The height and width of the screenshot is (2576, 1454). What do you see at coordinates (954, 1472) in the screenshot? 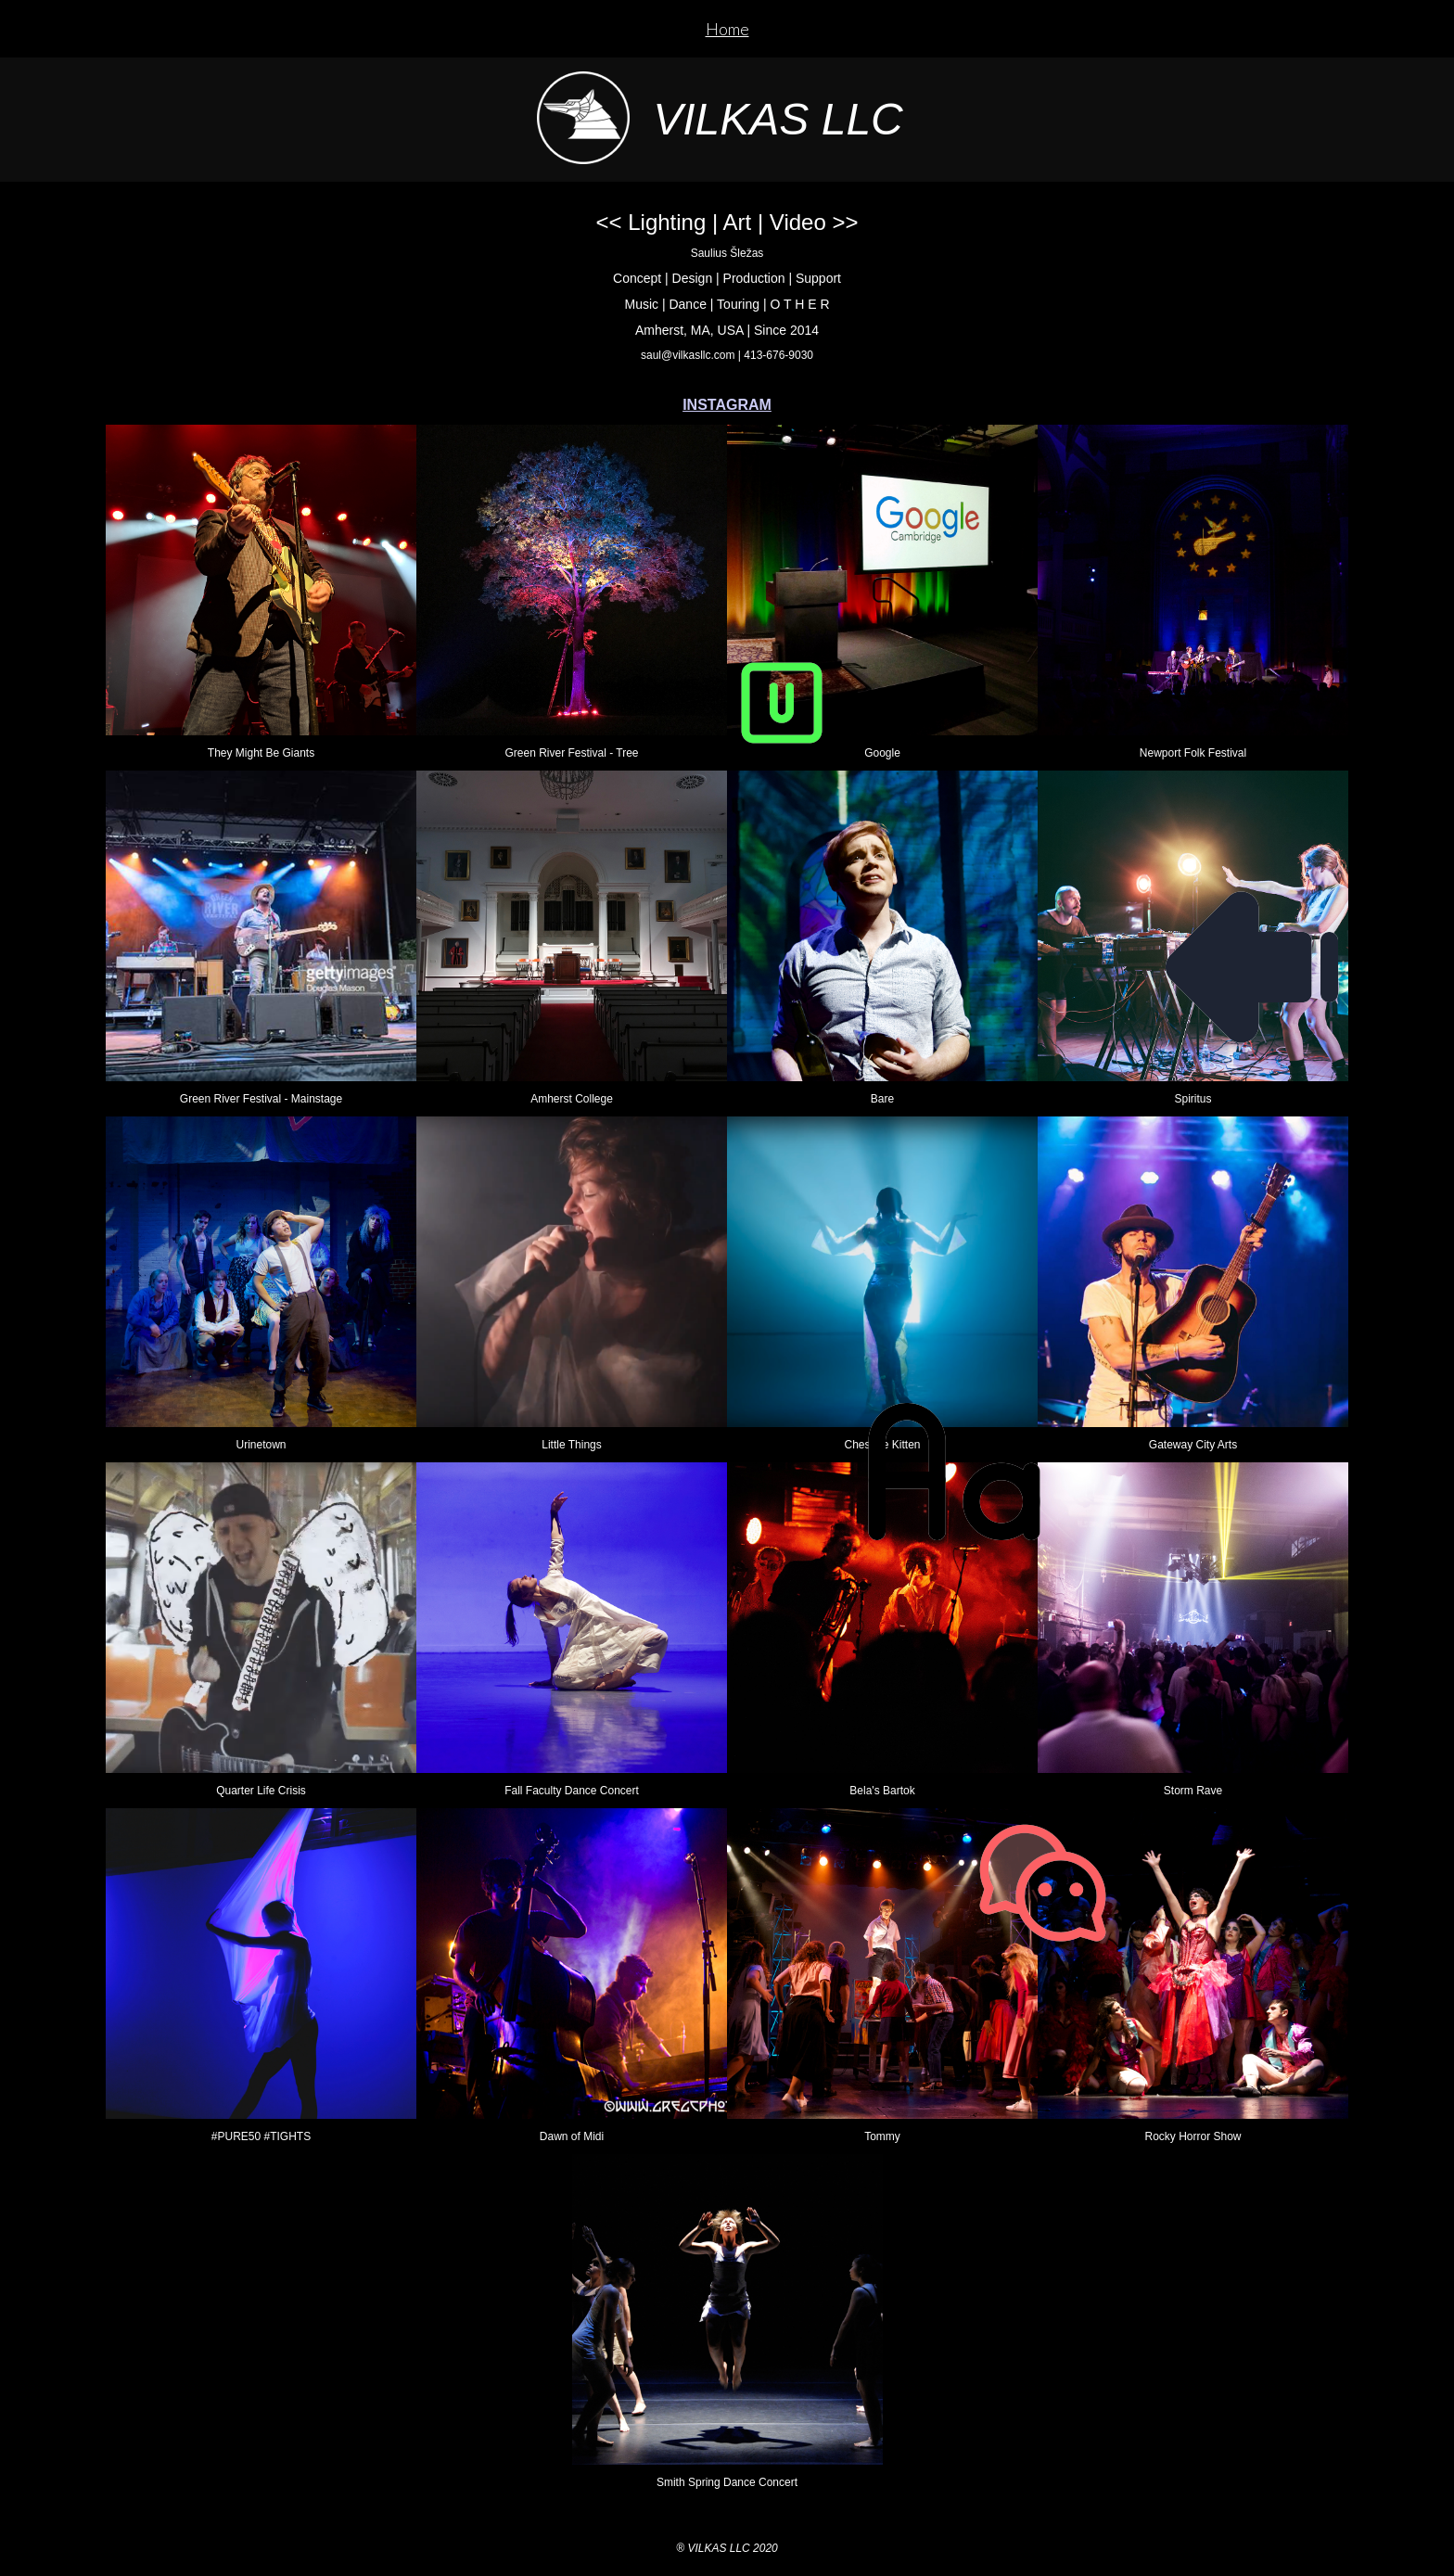
I see `change text case formatting` at bounding box center [954, 1472].